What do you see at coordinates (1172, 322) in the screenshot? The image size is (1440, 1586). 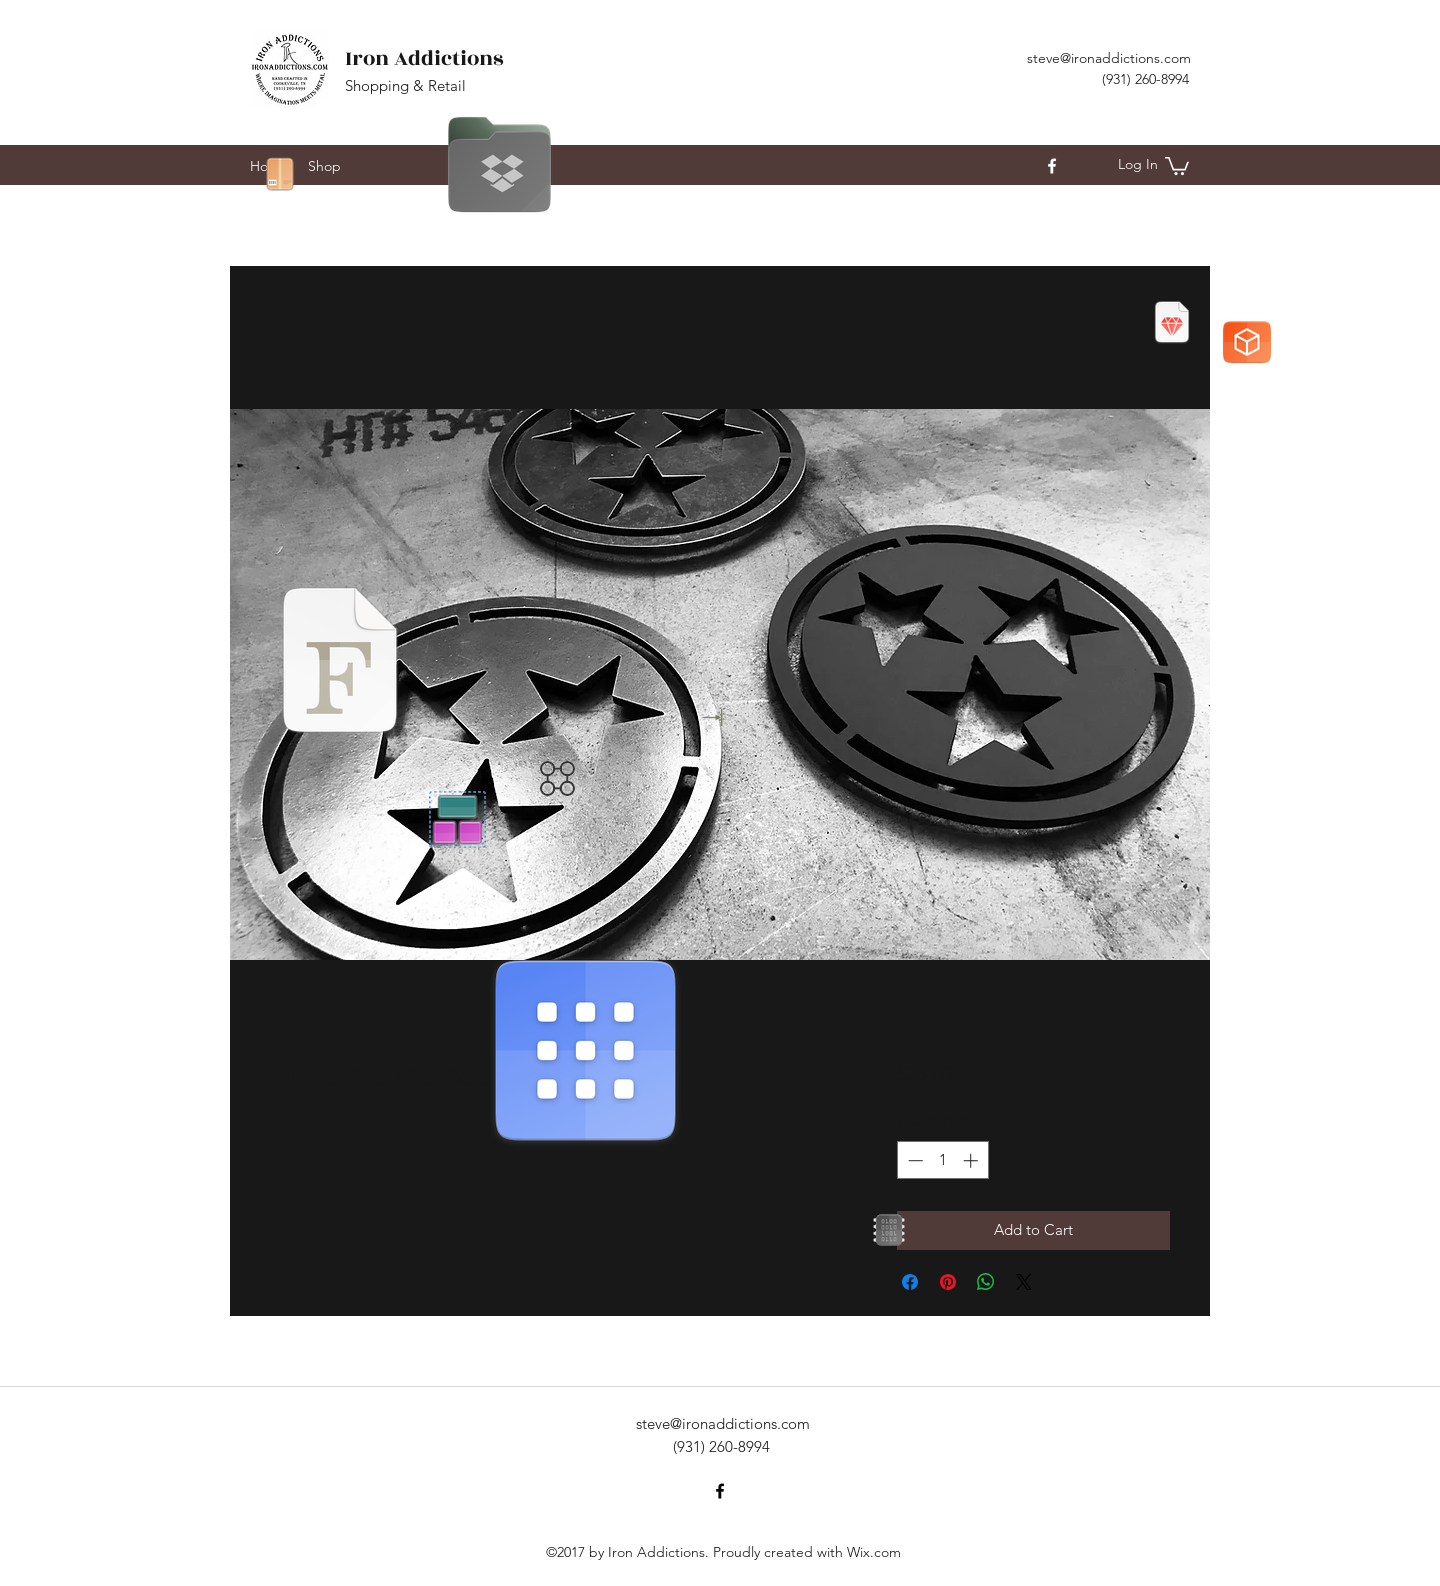 I see `ruby programming language source file` at bounding box center [1172, 322].